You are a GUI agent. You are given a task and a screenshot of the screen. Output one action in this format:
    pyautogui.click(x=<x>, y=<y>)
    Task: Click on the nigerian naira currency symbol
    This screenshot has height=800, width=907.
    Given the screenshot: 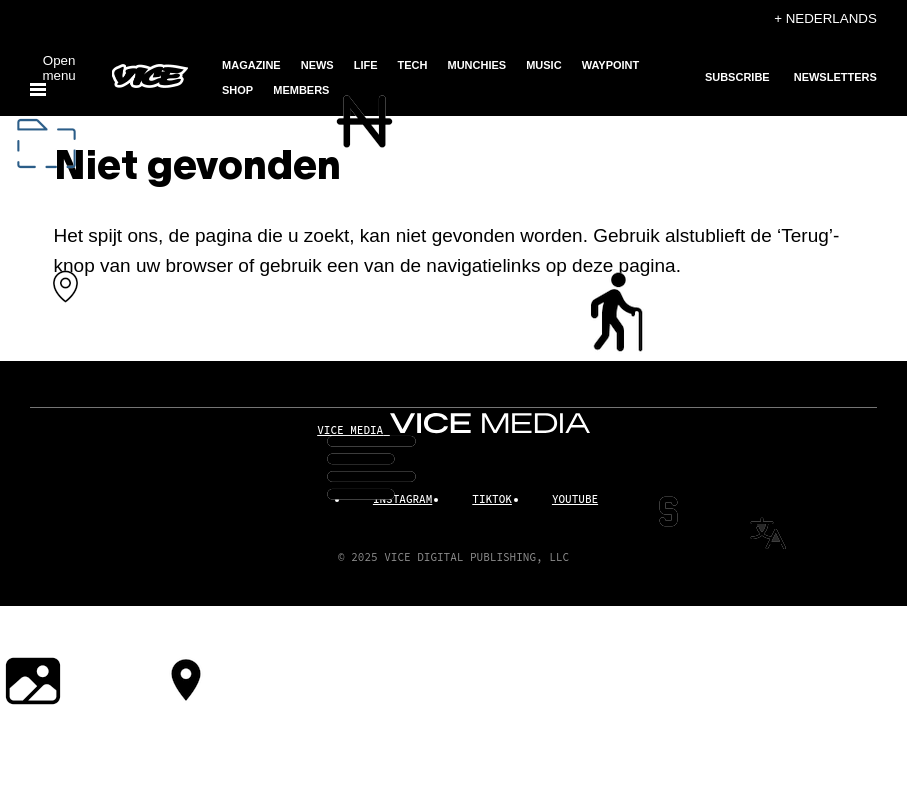 What is the action you would take?
    pyautogui.click(x=364, y=121)
    